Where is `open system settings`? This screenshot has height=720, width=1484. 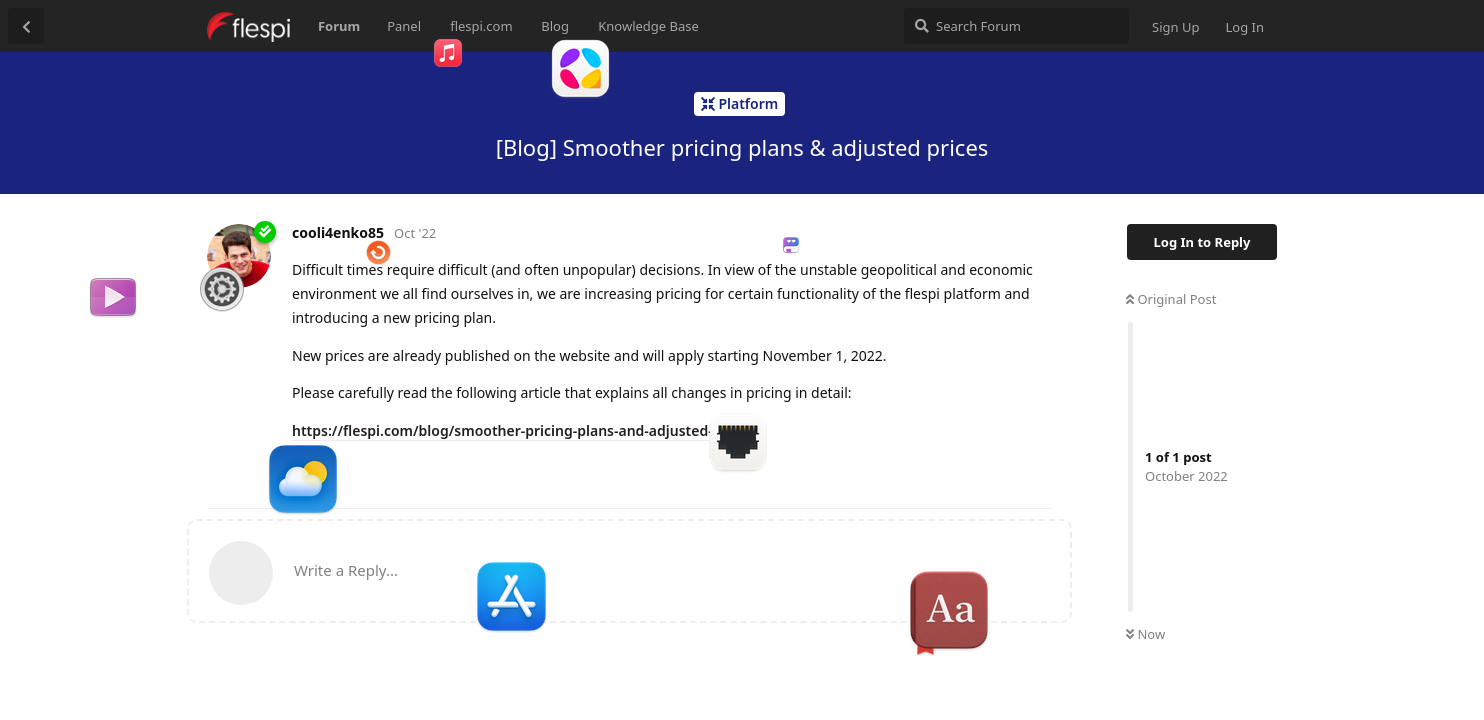
open system settings is located at coordinates (222, 289).